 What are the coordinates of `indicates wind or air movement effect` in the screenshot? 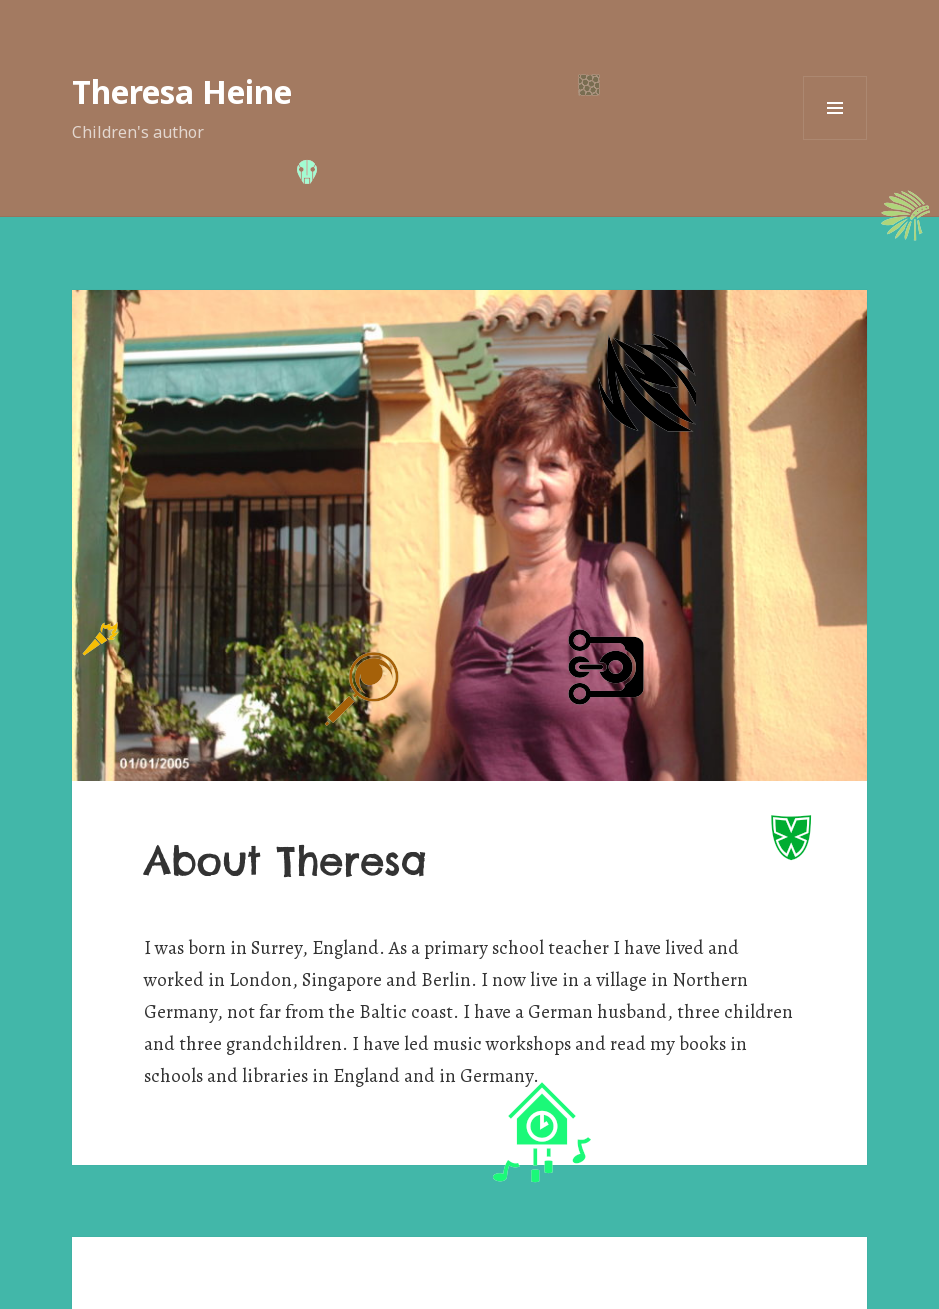 It's located at (647, 382).